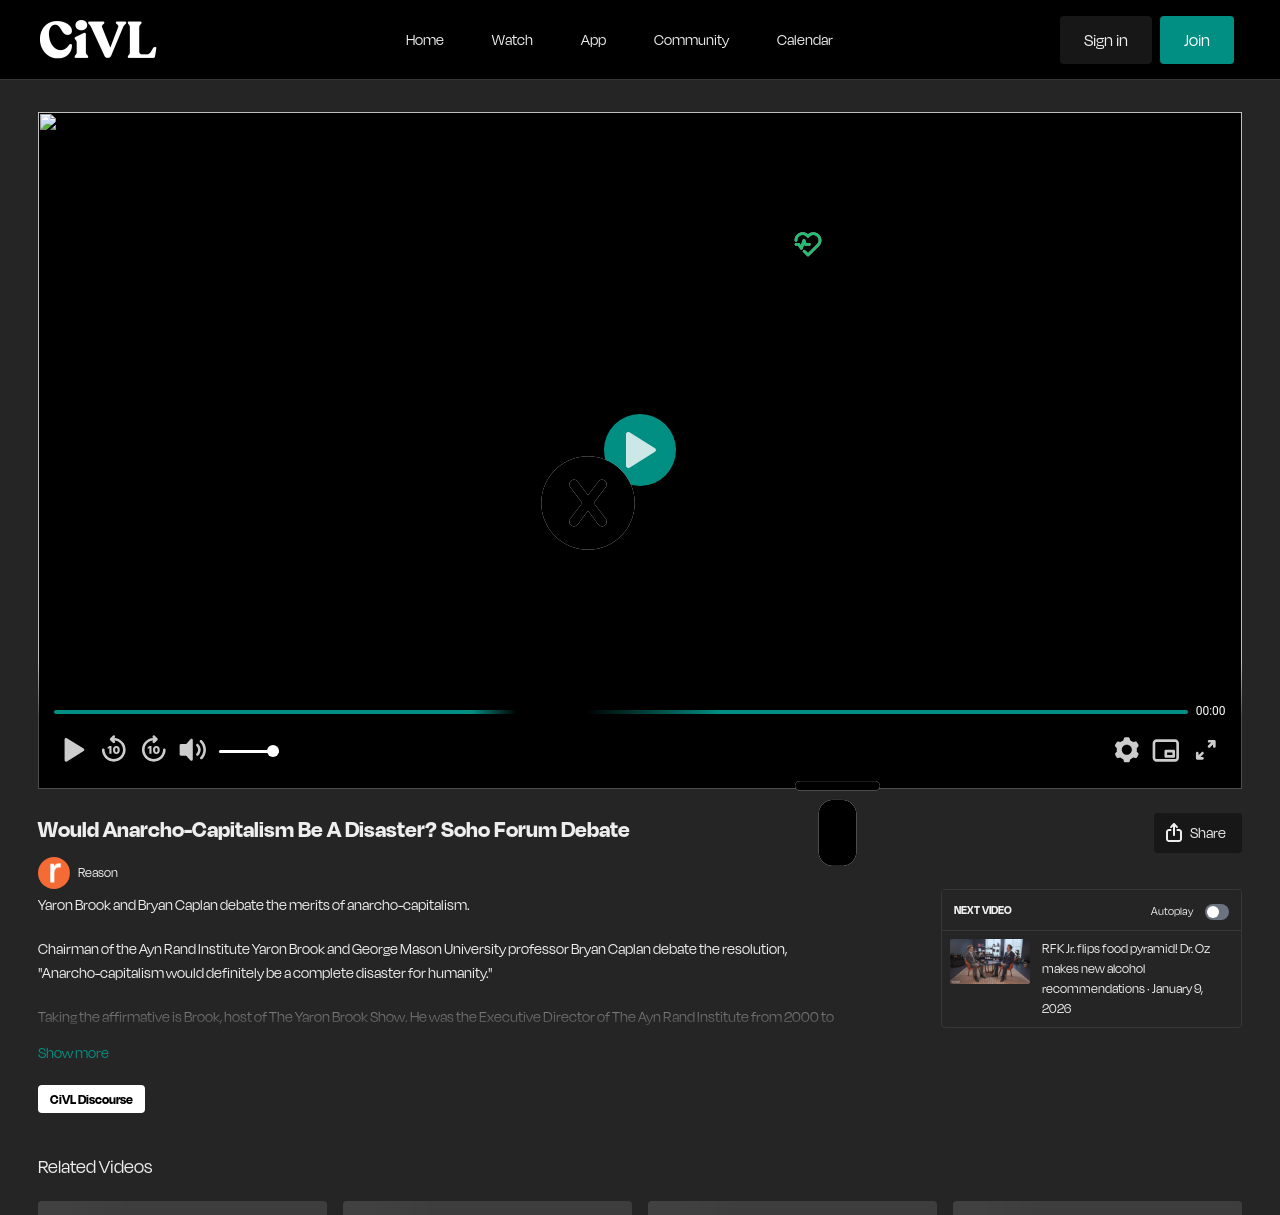  I want to click on view health or fitness metrics, so click(808, 243).